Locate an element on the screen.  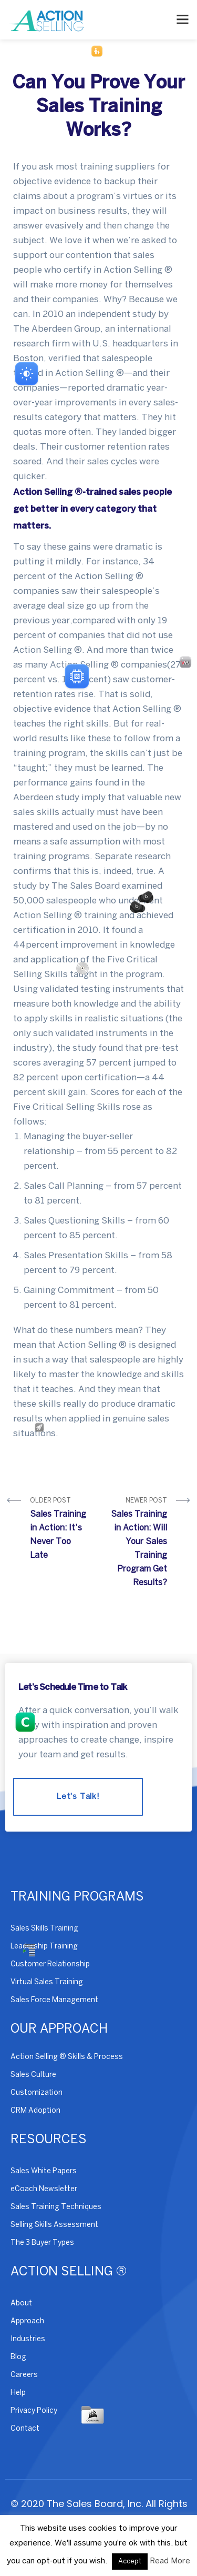
access parental controls settings is located at coordinates (97, 51).